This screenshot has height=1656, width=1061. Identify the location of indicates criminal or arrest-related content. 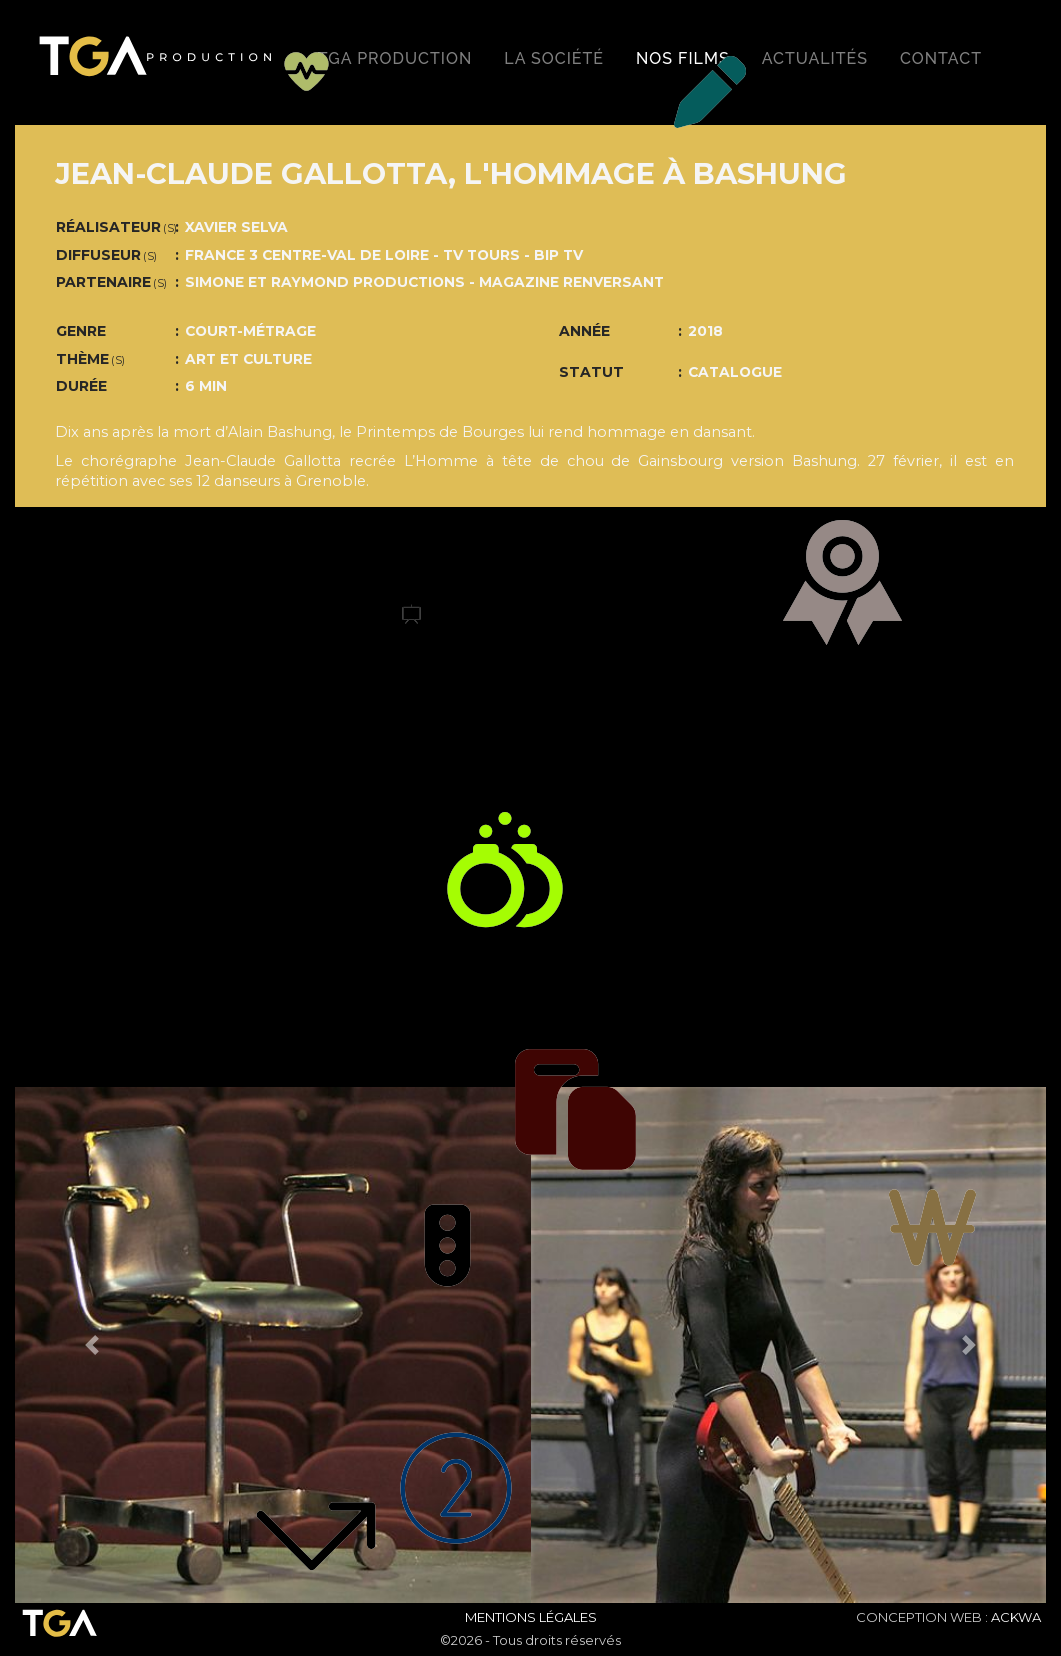
(505, 876).